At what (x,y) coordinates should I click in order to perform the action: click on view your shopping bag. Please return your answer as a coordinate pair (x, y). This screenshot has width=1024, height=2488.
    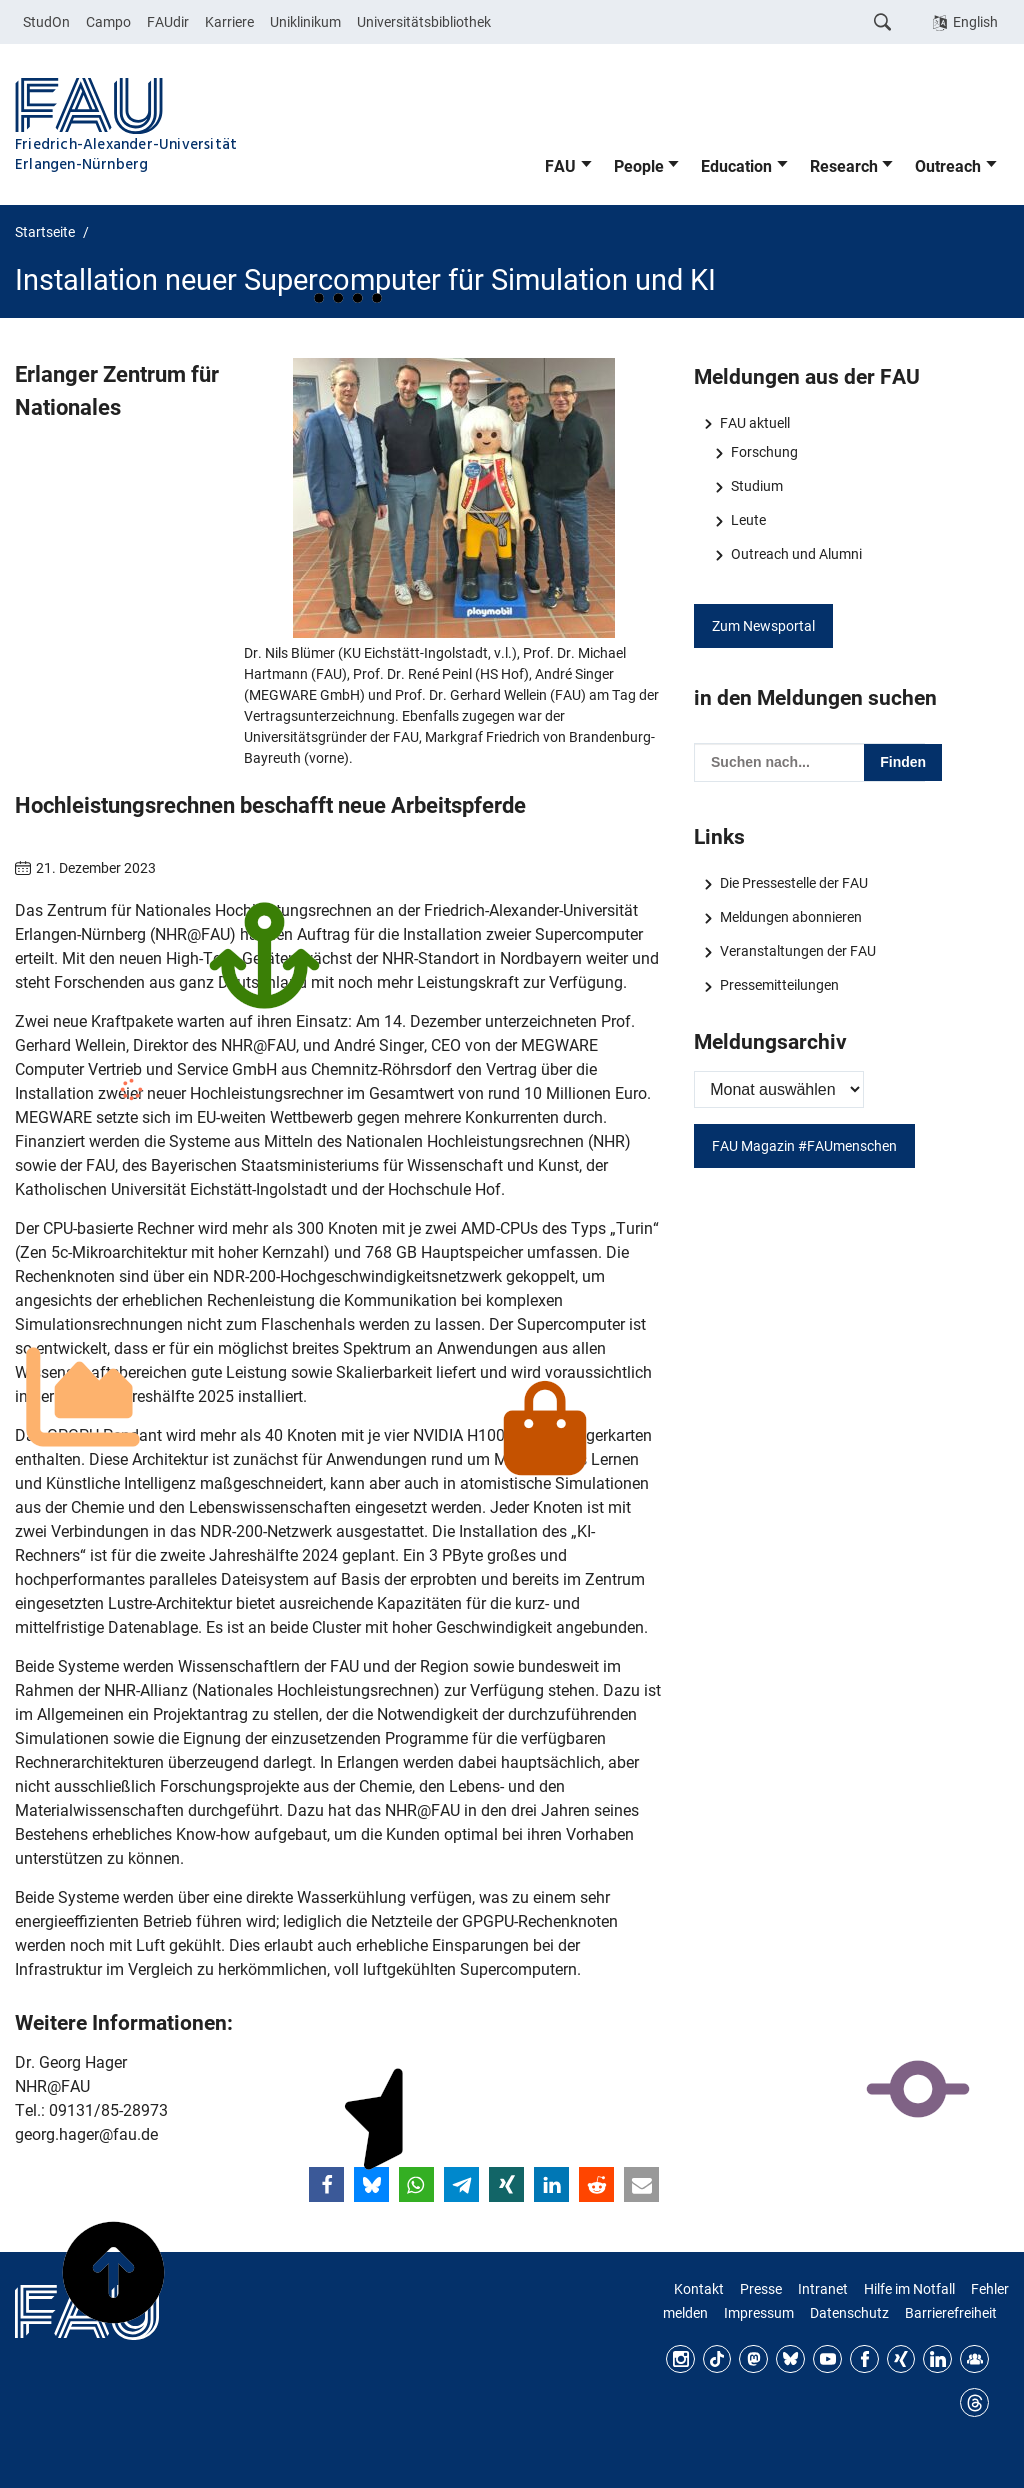
    Looking at the image, I should click on (545, 1434).